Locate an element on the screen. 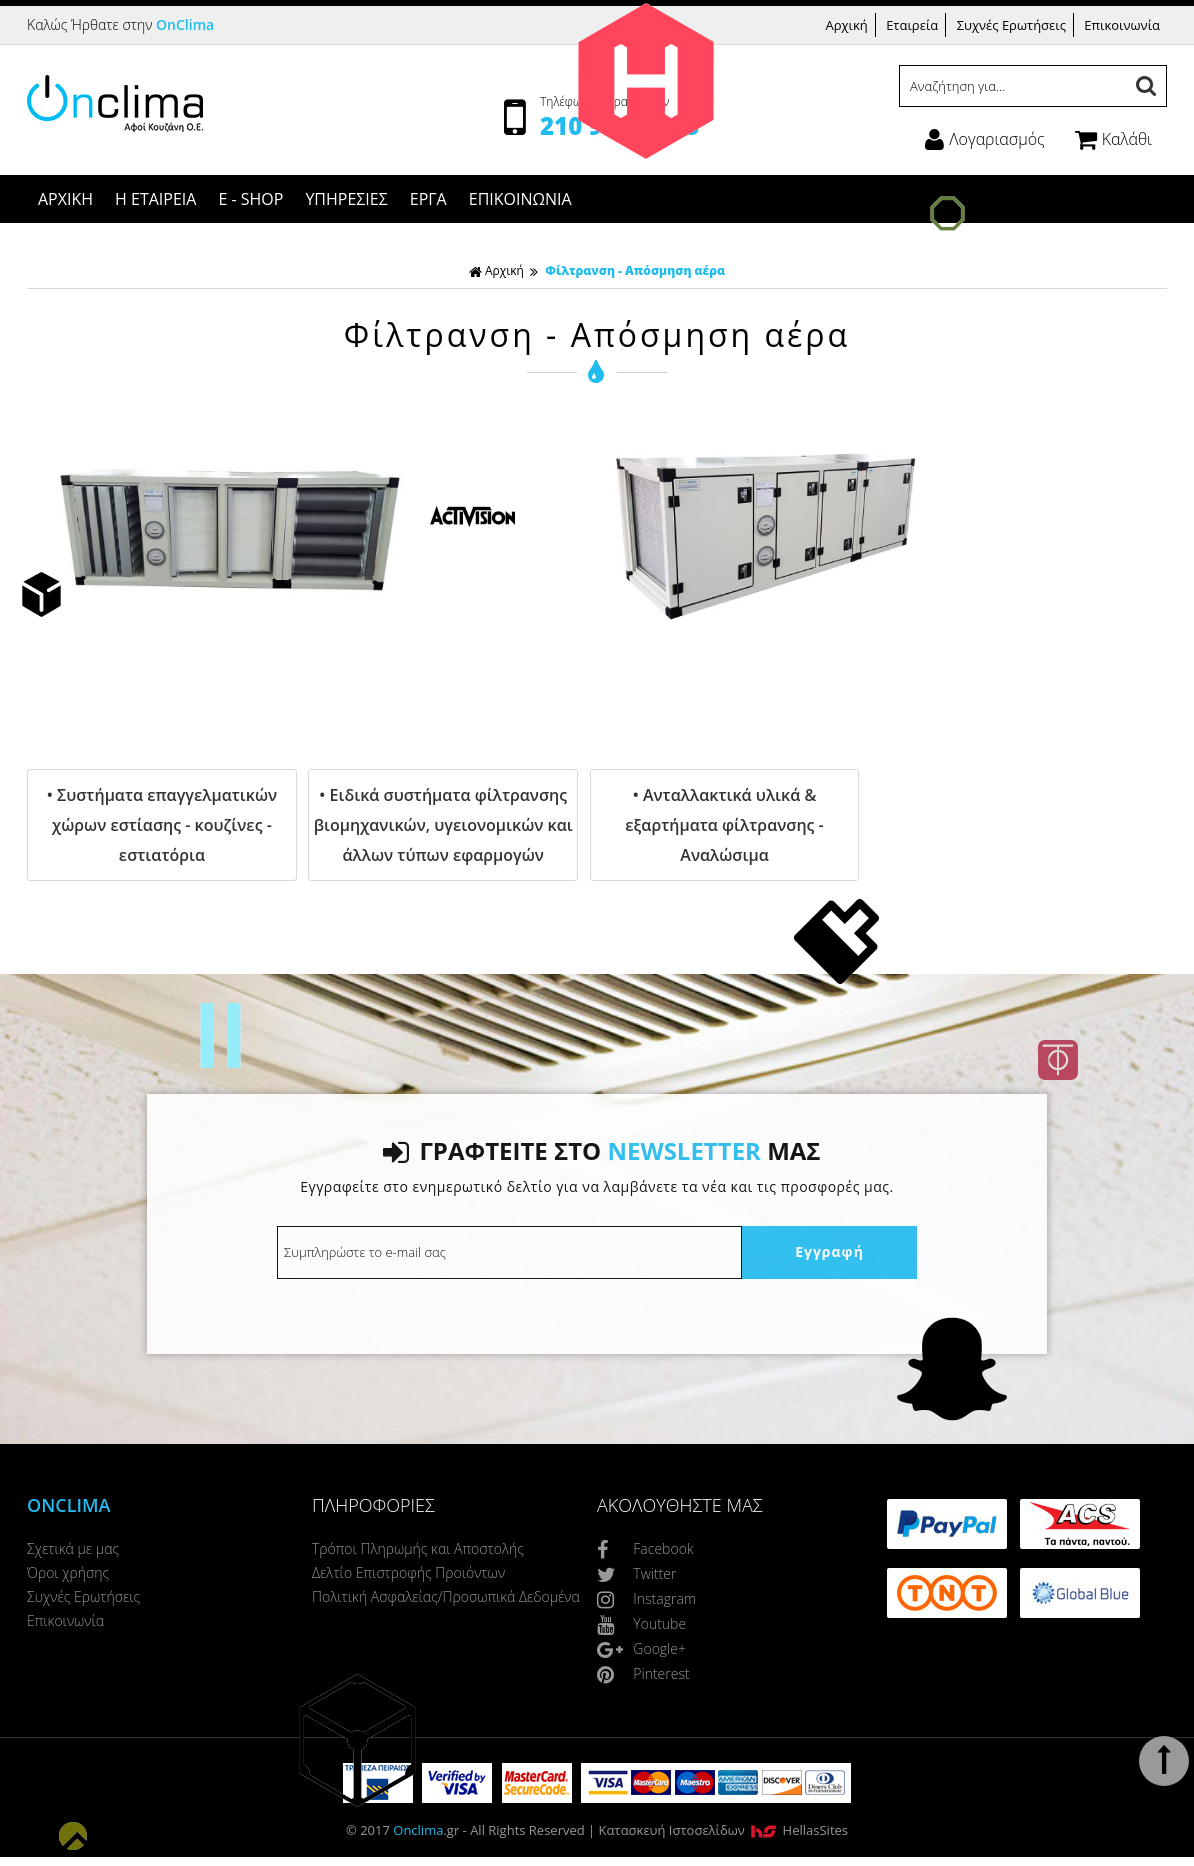 This screenshot has height=1866, width=1194. open zerotier network settings is located at coordinates (1058, 1060).